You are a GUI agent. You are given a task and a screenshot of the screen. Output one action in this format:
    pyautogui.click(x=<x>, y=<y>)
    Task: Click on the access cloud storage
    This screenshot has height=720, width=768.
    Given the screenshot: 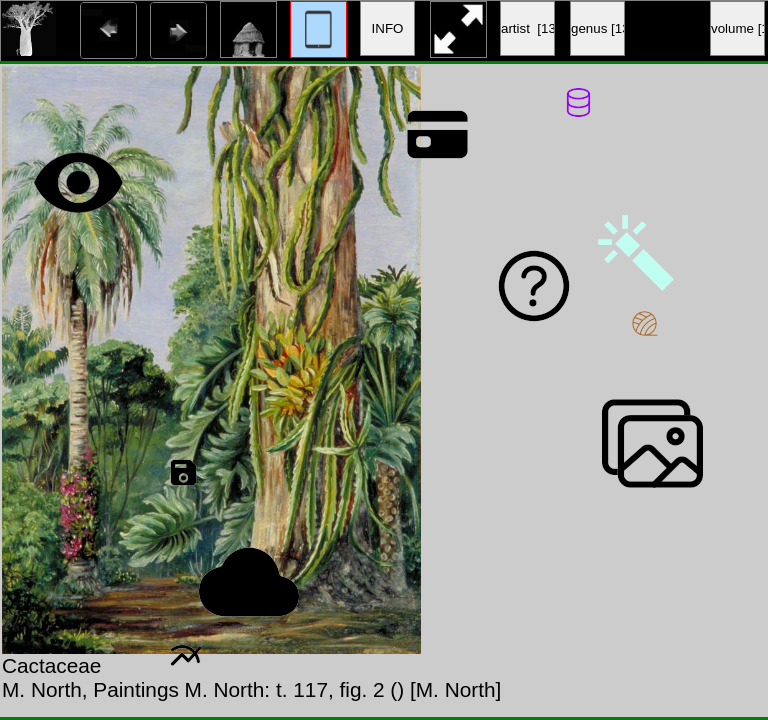 What is the action you would take?
    pyautogui.click(x=249, y=582)
    